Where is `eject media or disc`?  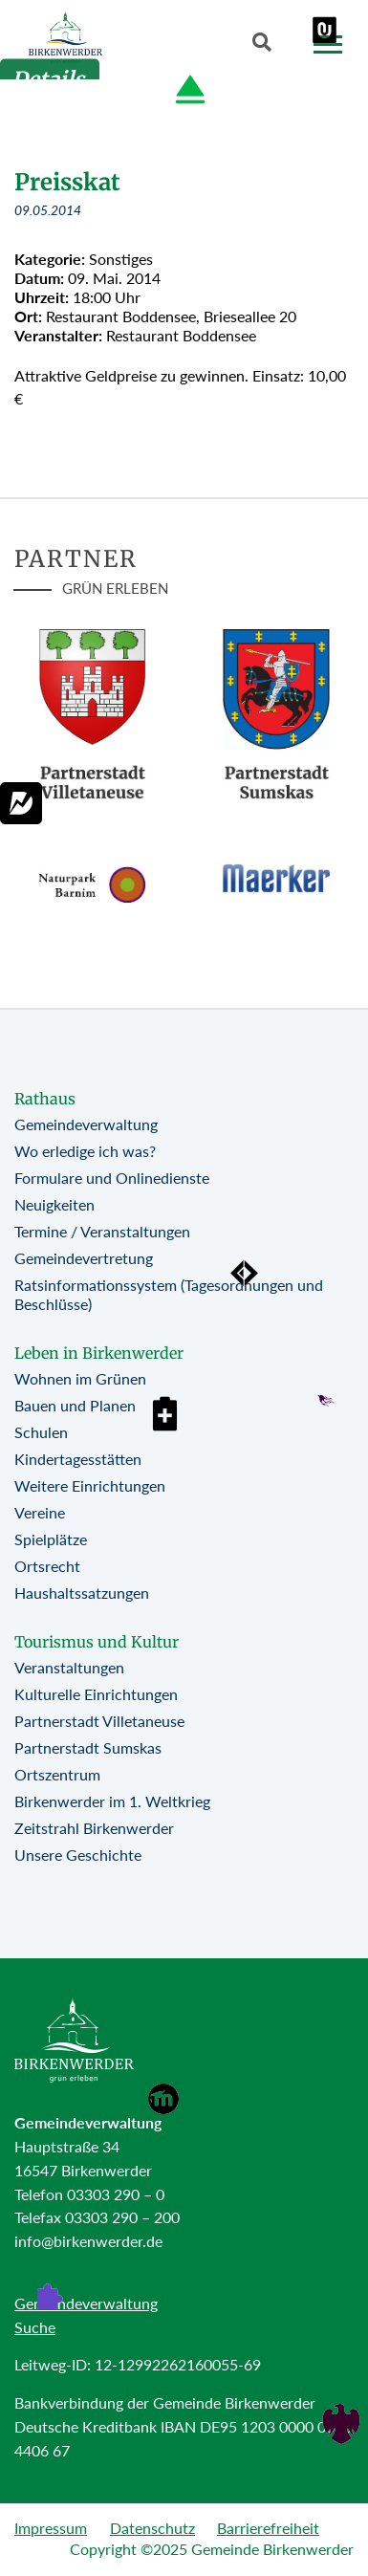
eject media or disc is located at coordinates (190, 91).